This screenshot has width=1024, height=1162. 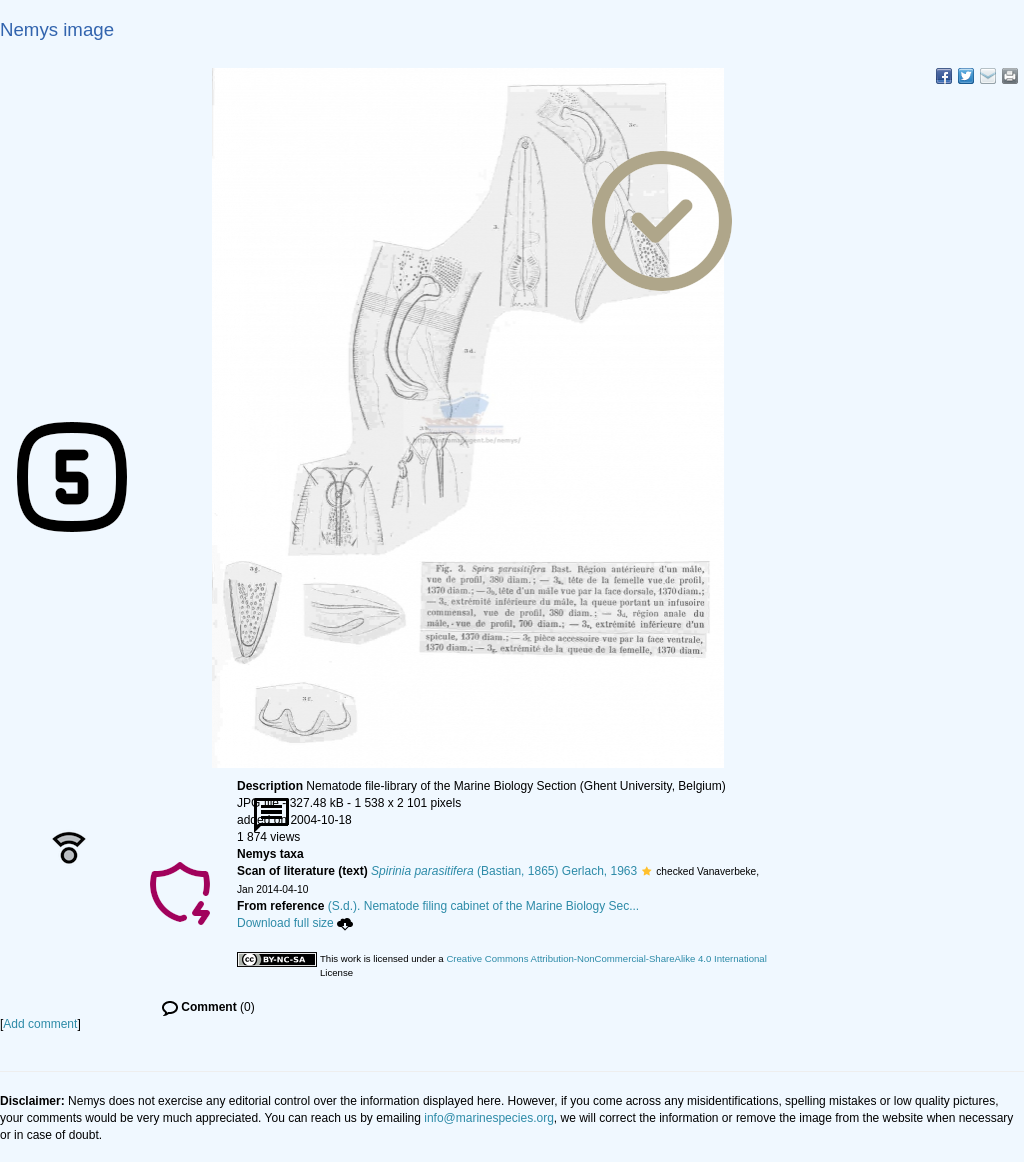 I want to click on enable power-saving security mode, so click(x=180, y=892).